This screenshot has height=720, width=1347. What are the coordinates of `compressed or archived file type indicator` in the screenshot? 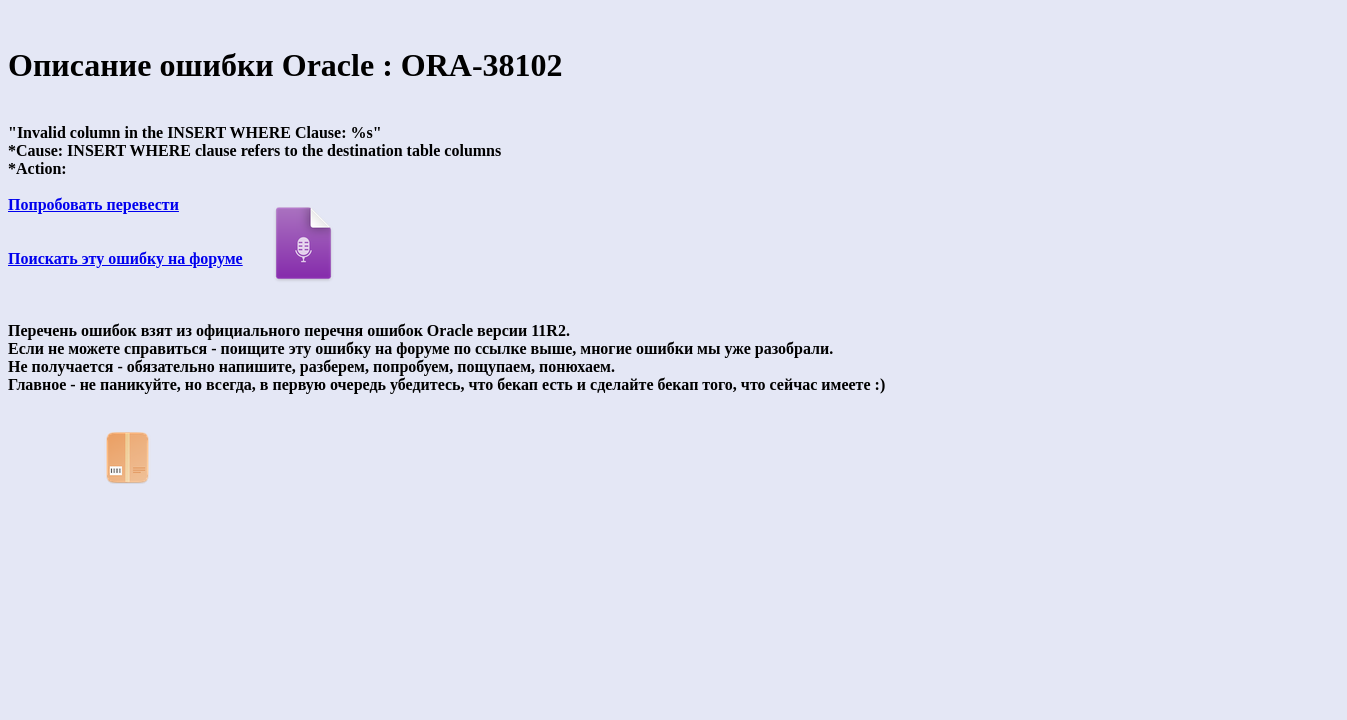 It's located at (127, 457).